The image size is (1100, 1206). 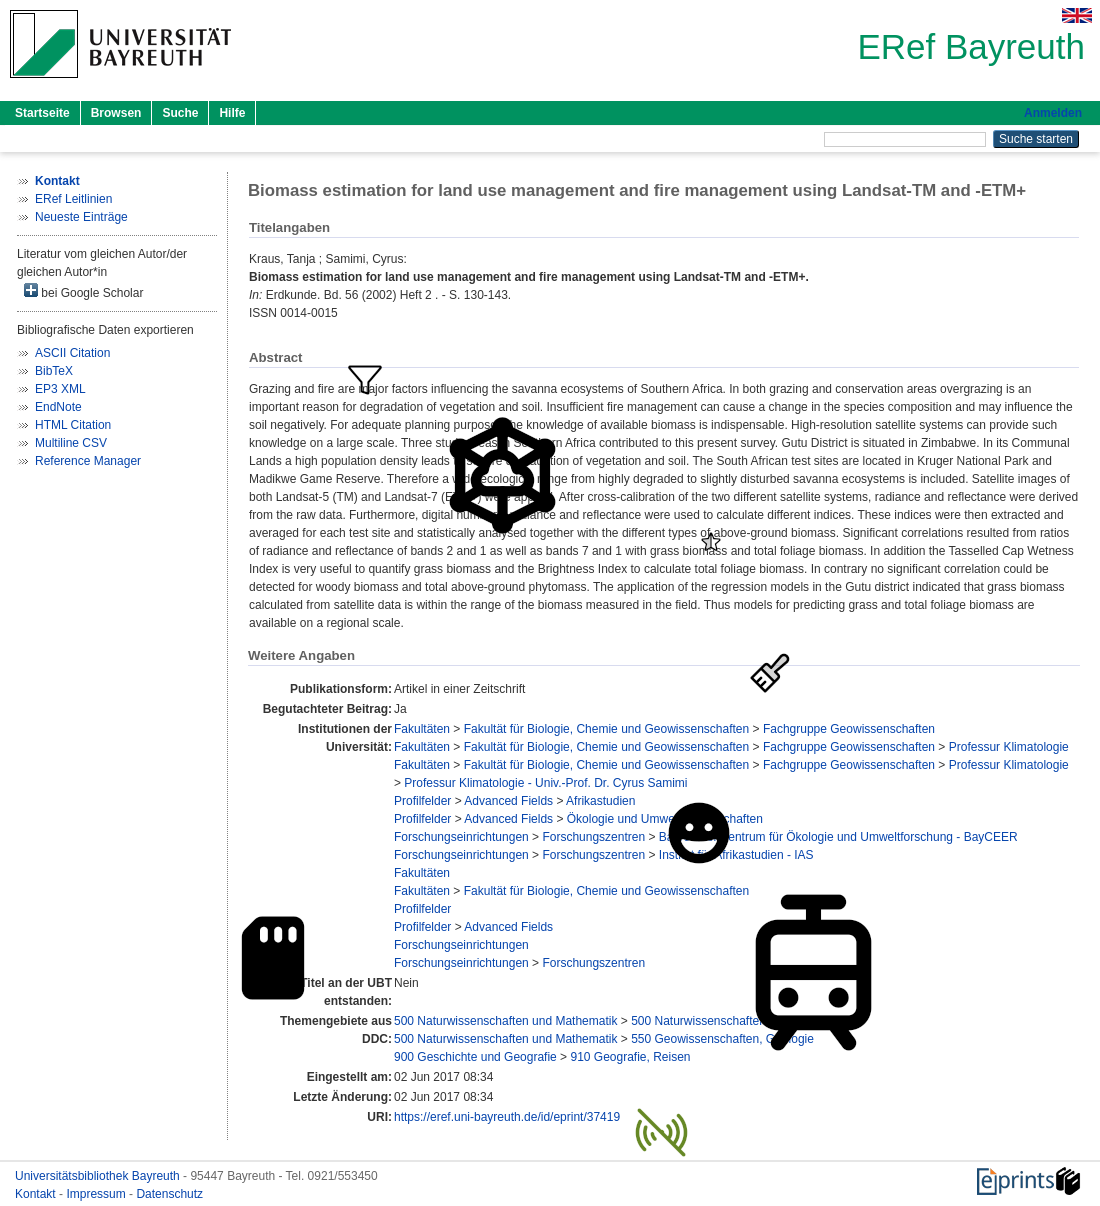 I want to click on access external storage, so click(x=273, y=958).